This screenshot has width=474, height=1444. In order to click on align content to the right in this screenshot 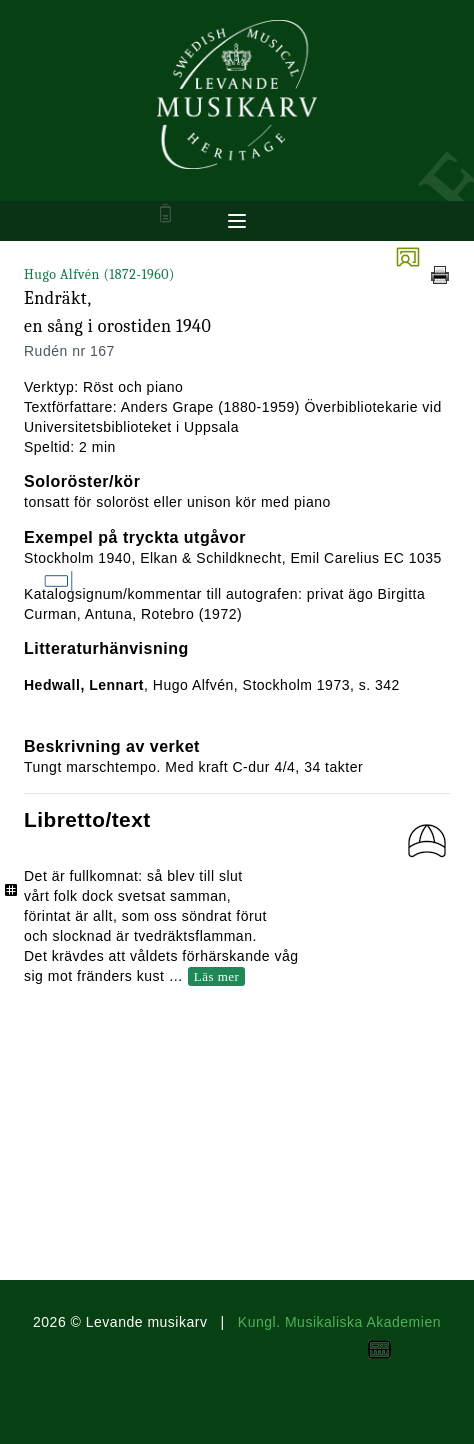, I will do `click(59, 581)`.